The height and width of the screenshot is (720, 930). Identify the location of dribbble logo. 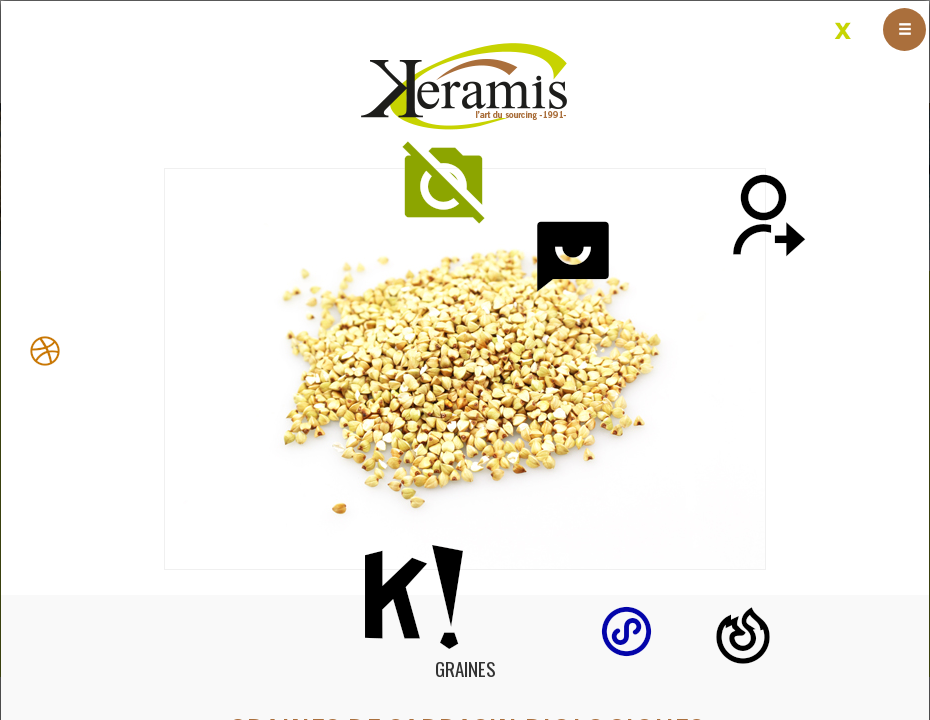
(45, 351).